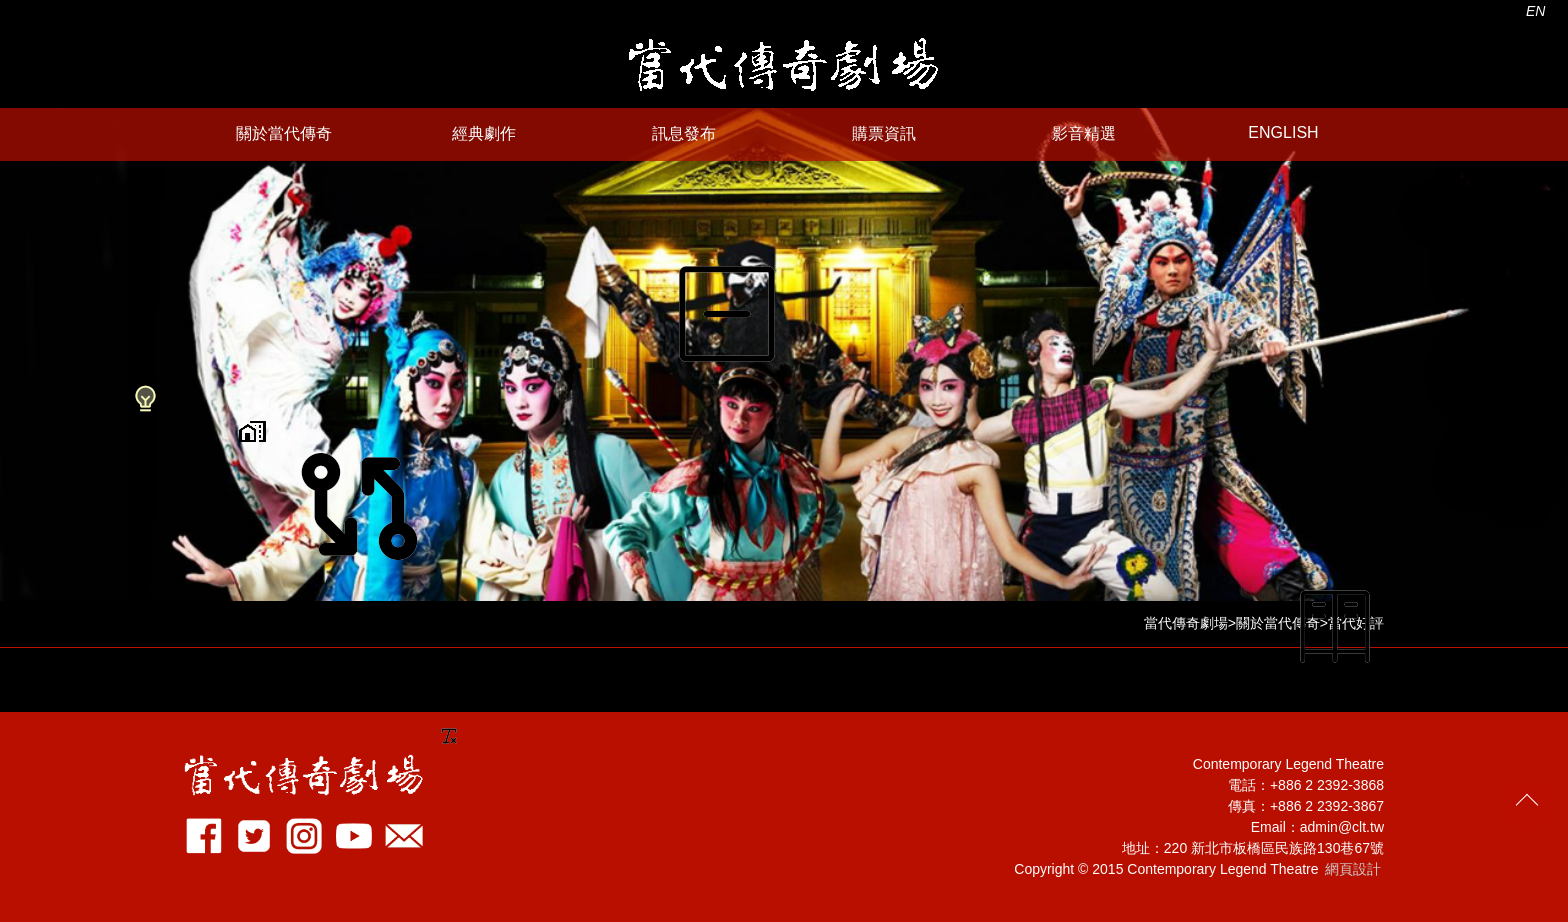  Describe the element at coordinates (727, 314) in the screenshot. I see `remove or collapse an item` at that location.